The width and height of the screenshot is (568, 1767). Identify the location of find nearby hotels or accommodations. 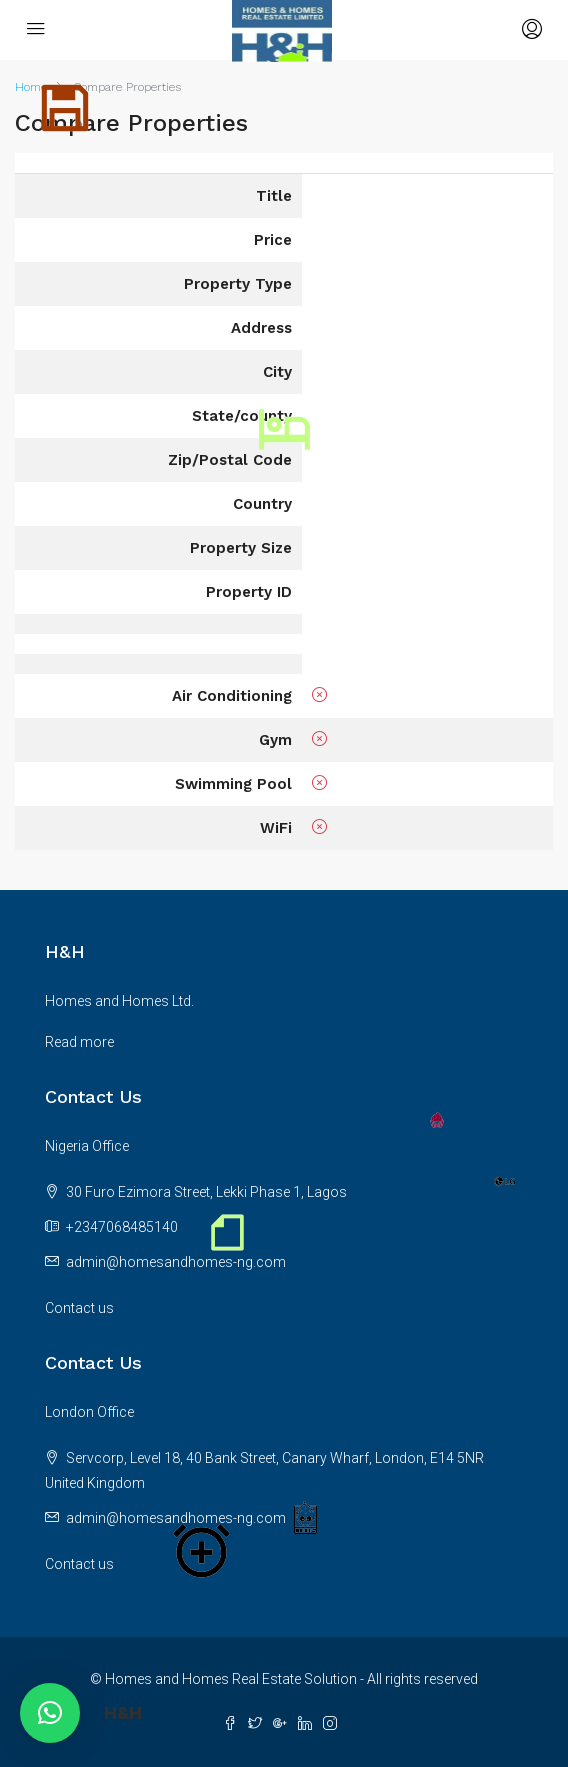
(284, 429).